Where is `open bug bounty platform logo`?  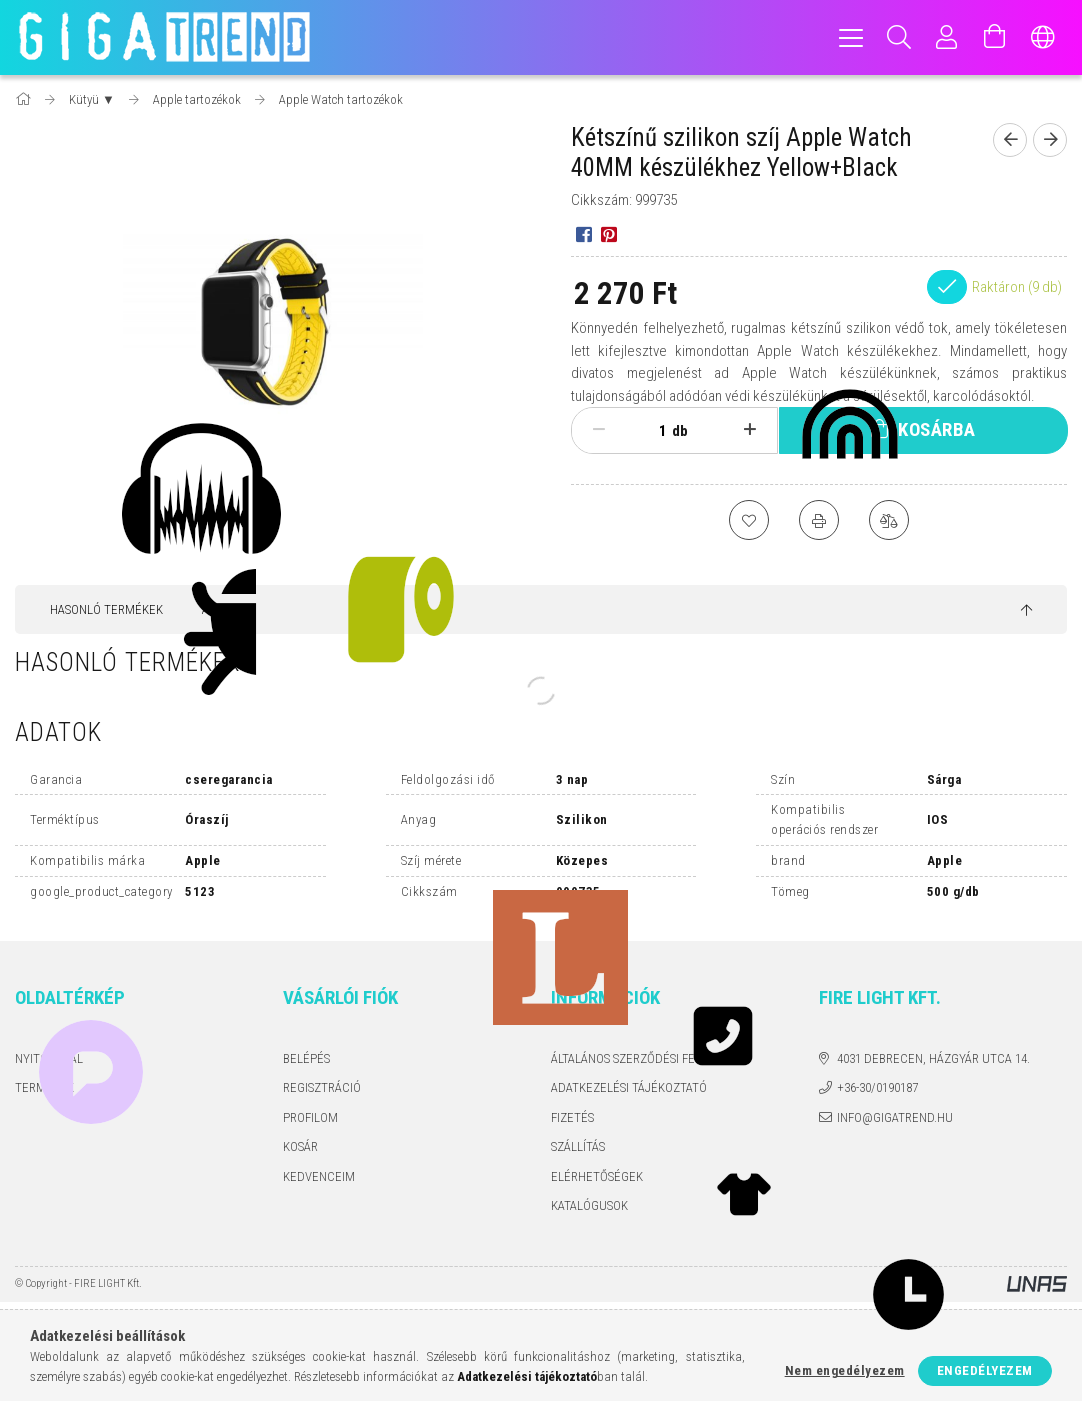 open bug bounty platform logo is located at coordinates (220, 632).